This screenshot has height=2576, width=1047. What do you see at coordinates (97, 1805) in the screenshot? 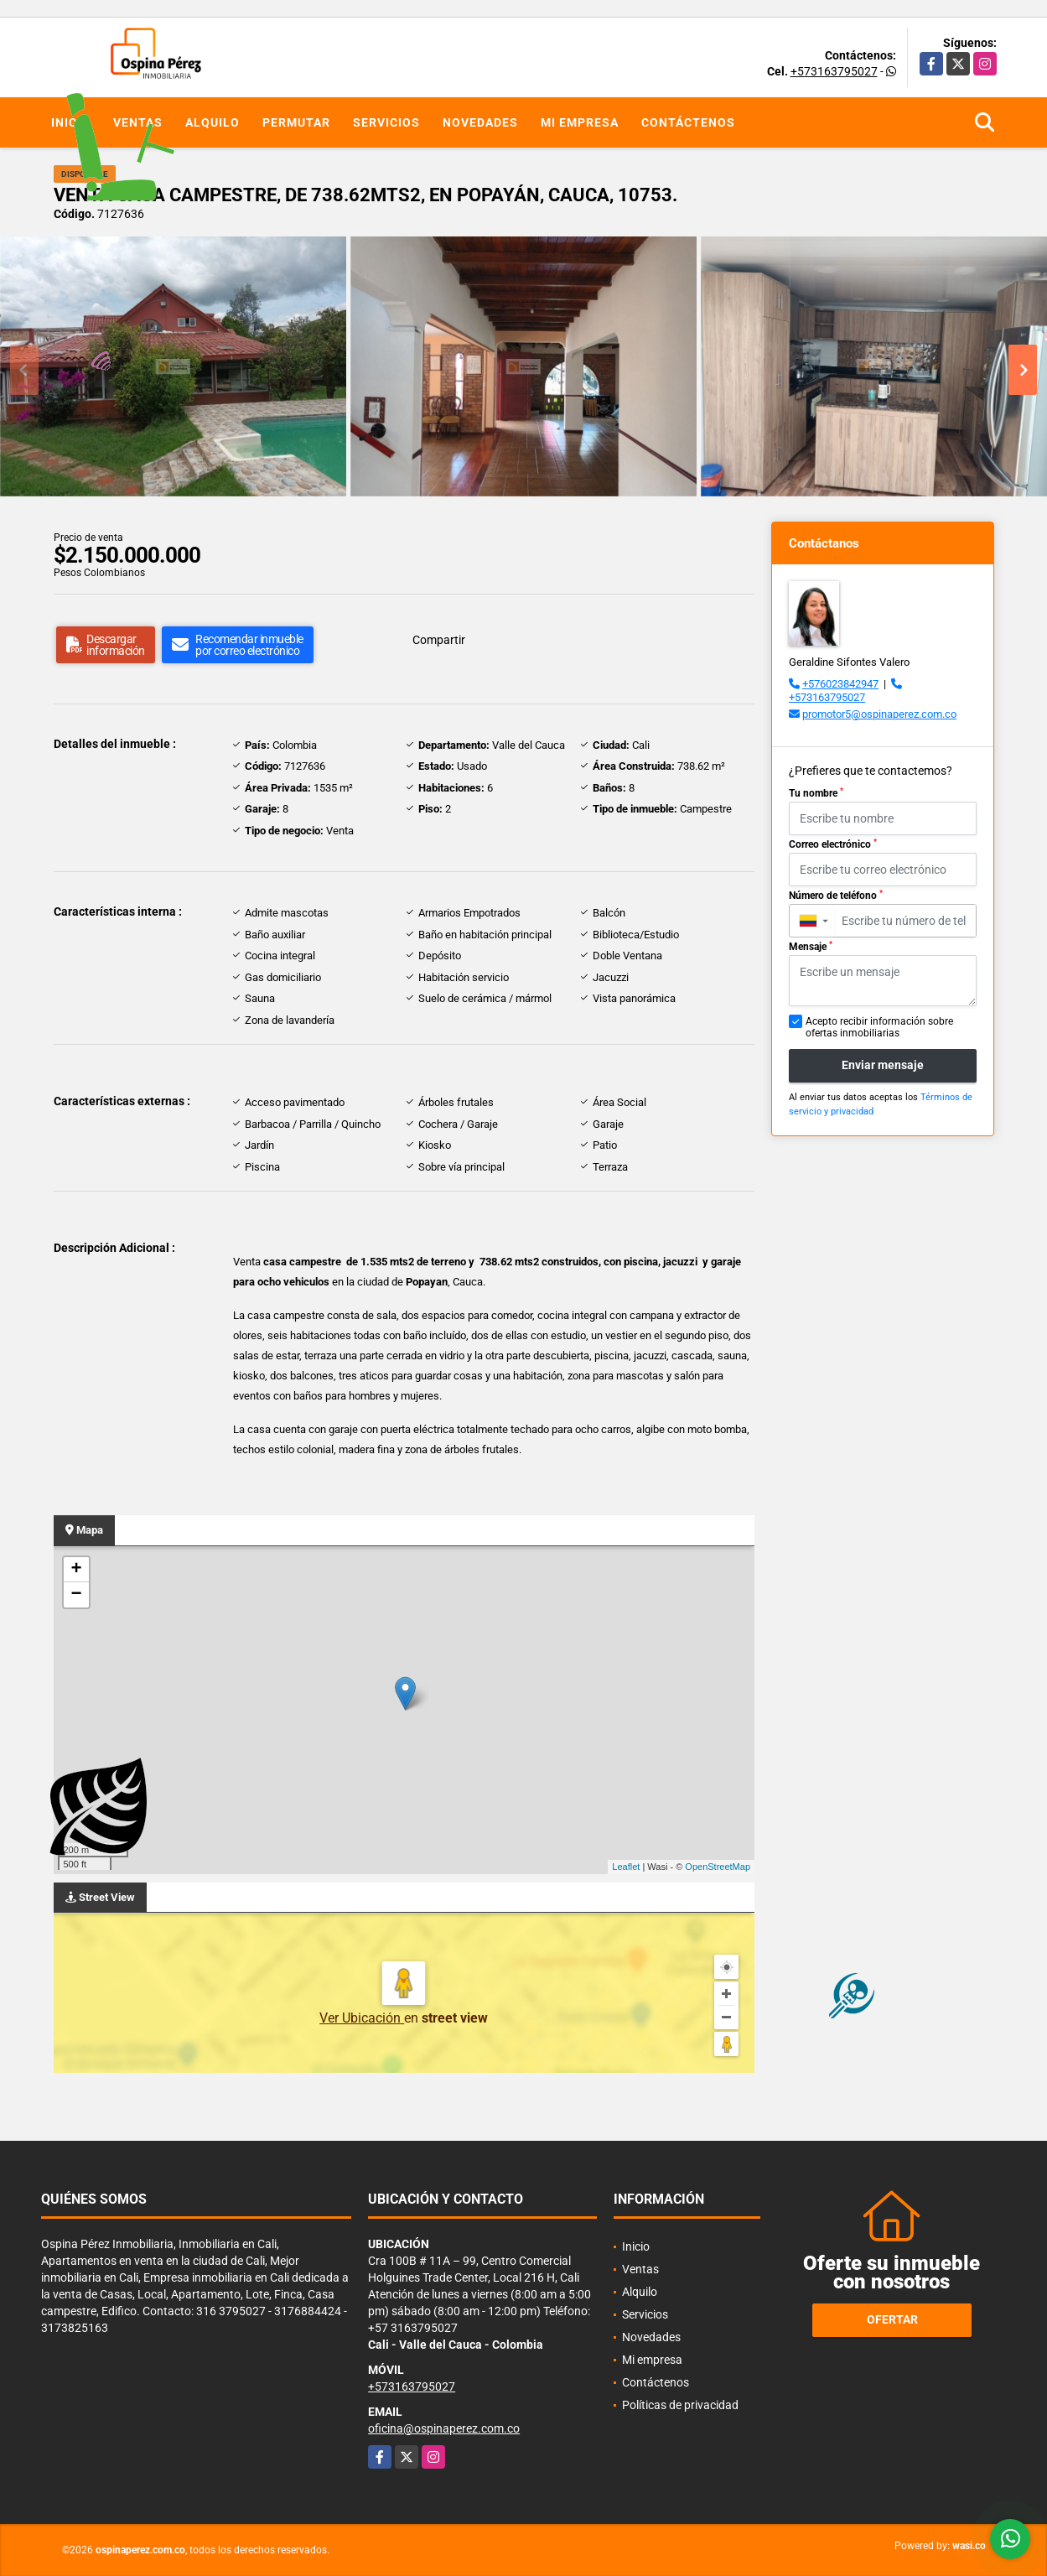
I see `represents a plant or nature category` at bounding box center [97, 1805].